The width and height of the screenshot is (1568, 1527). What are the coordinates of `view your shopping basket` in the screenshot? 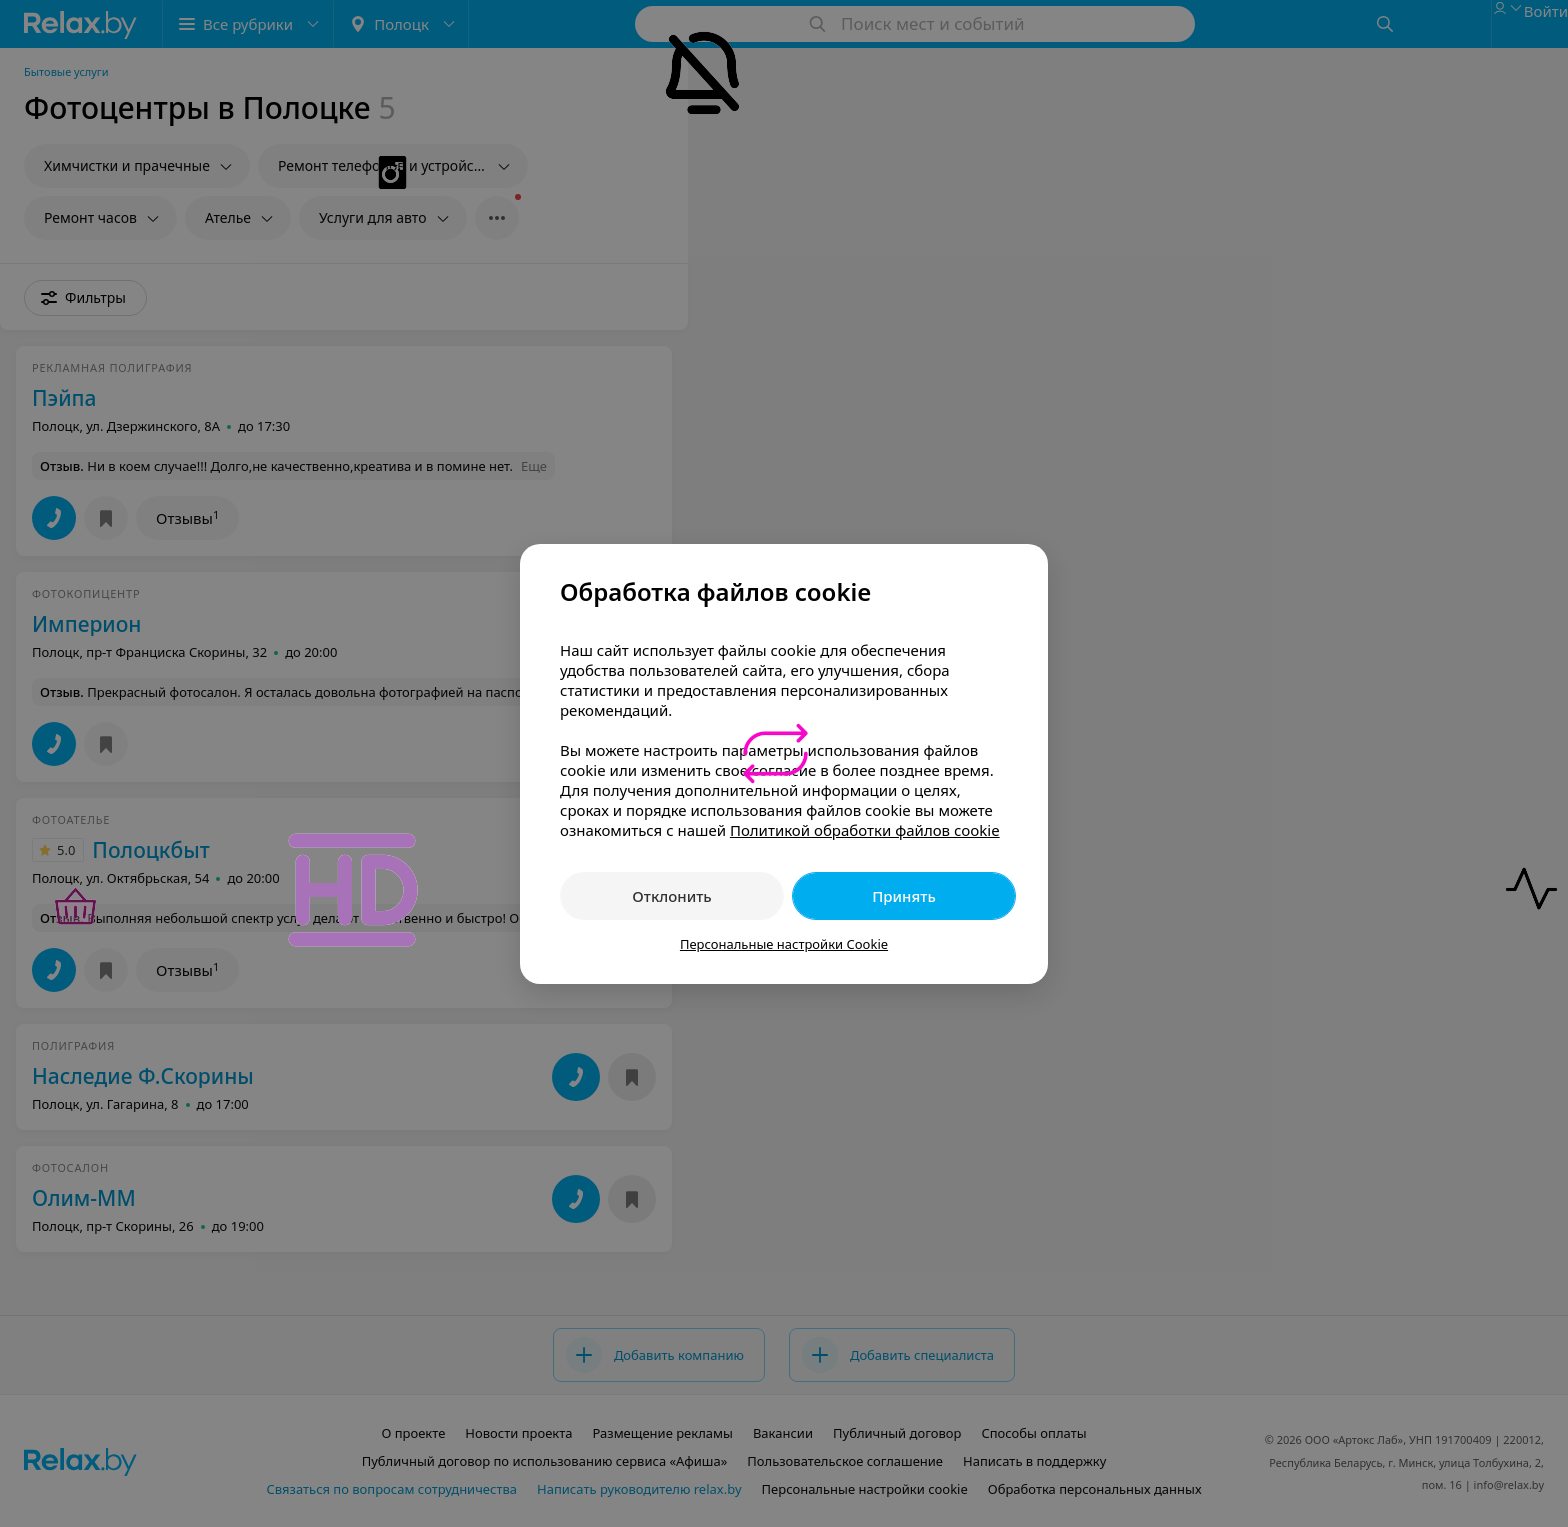 It's located at (75, 908).